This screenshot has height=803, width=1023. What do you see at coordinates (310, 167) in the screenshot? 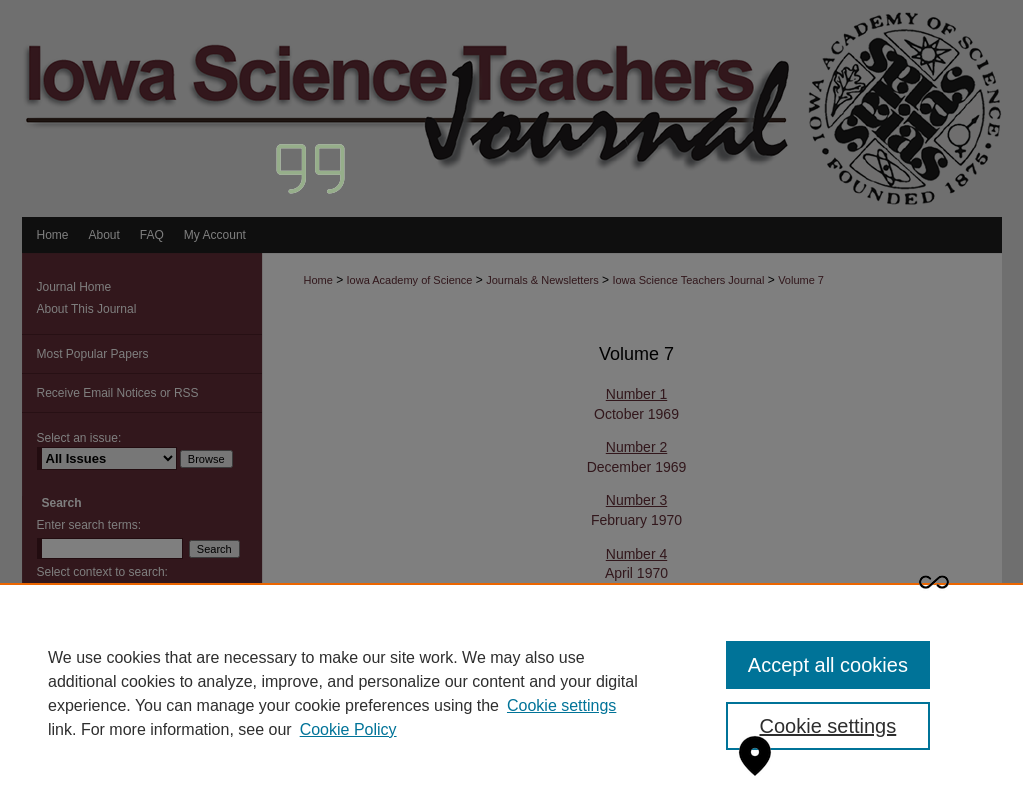
I see `insert a block quote` at bounding box center [310, 167].